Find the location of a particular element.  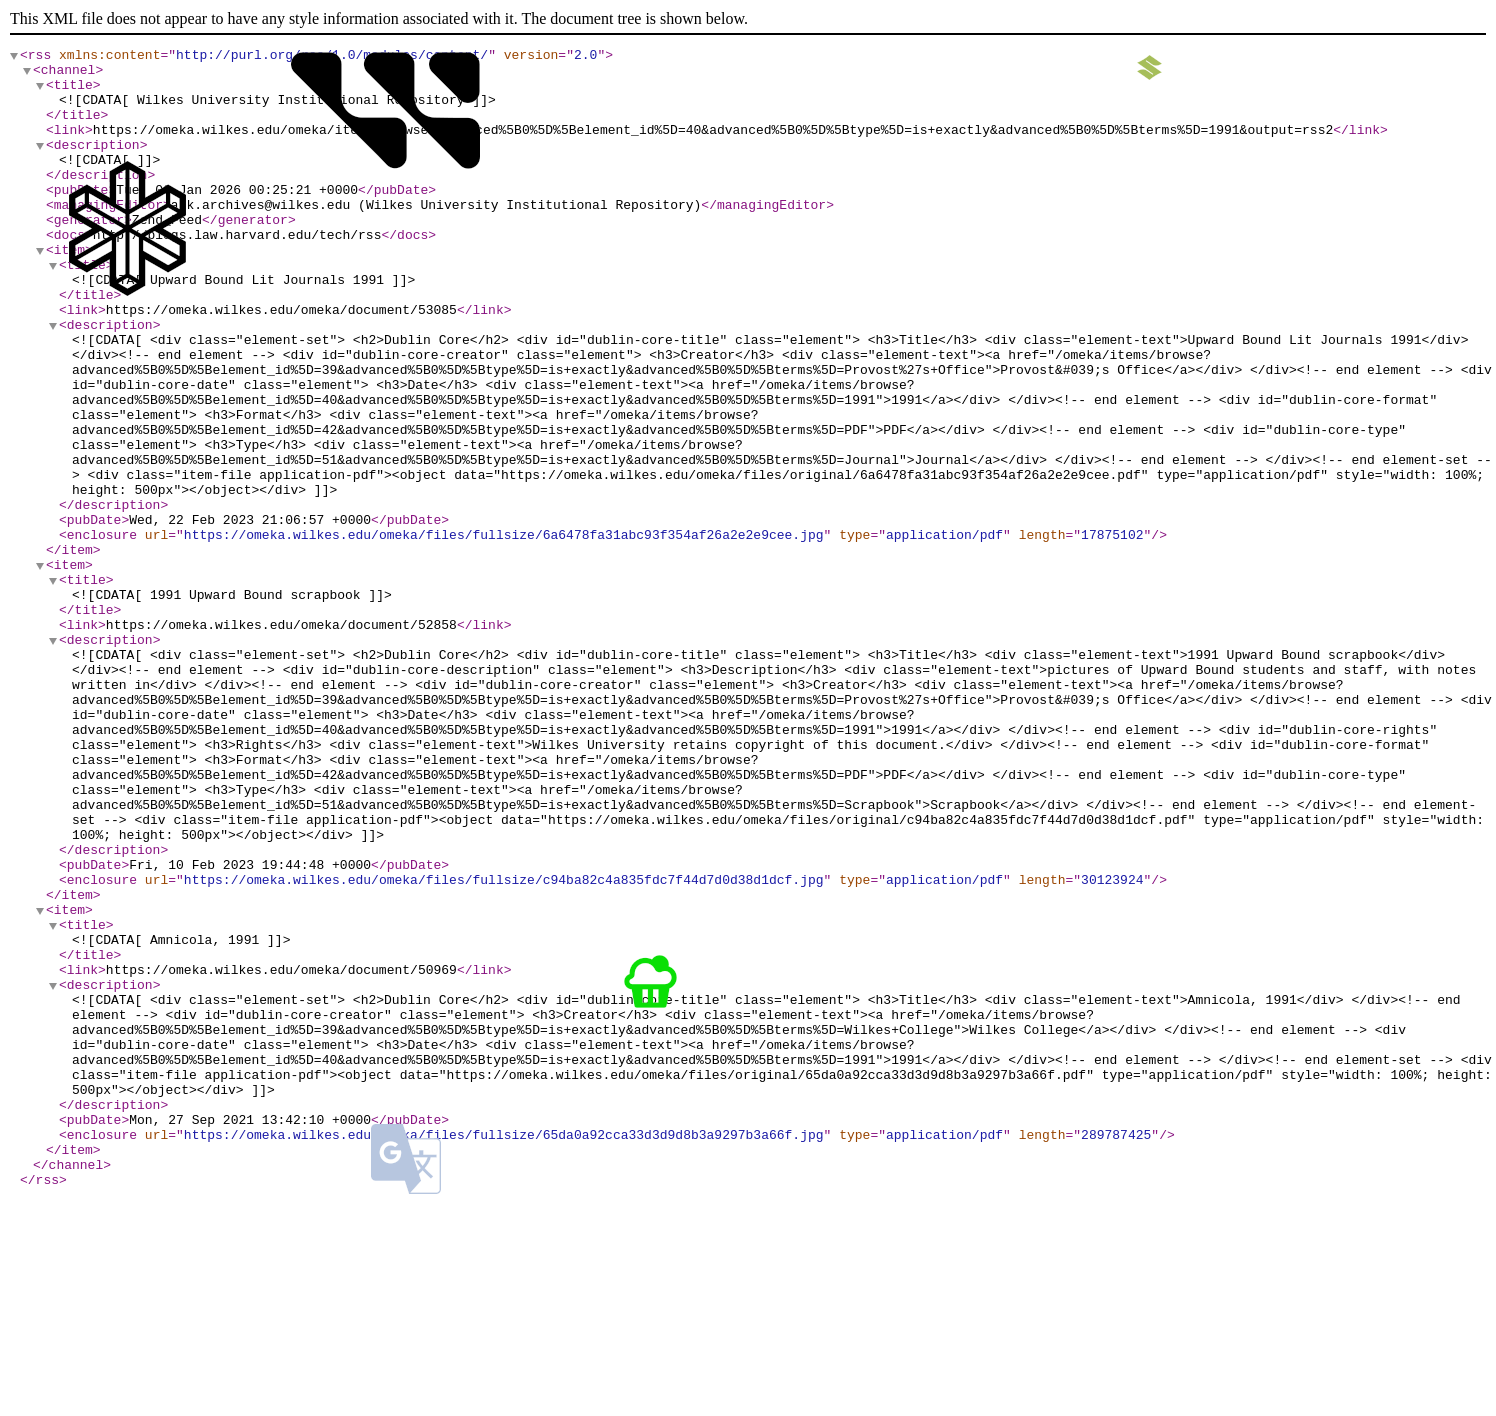

western digital brand logo is located at coordinates (385, 110).